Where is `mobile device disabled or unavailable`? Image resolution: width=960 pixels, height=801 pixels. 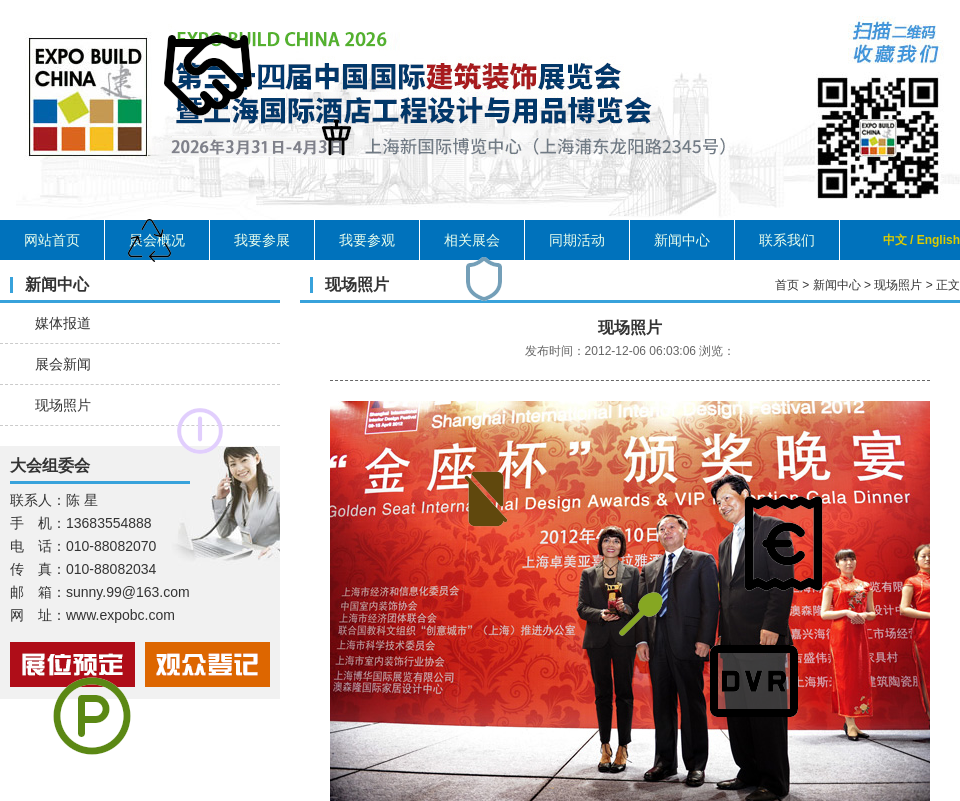 mobile device disabled or unavailable is located at coordinates (486, 499).